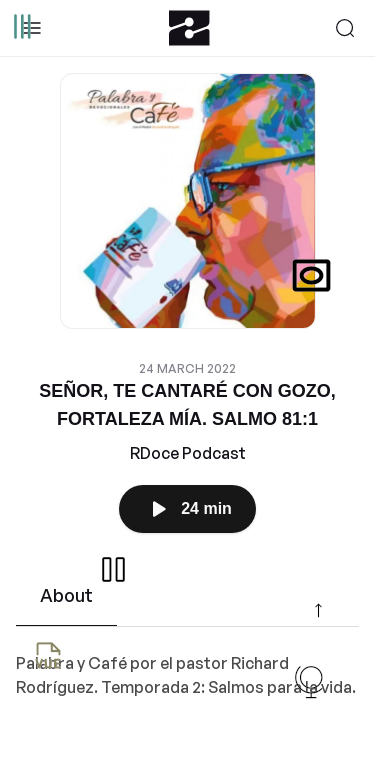 This screenshot has height=777, width=375. I want to click on scroll to top of page, so click(318, 610).